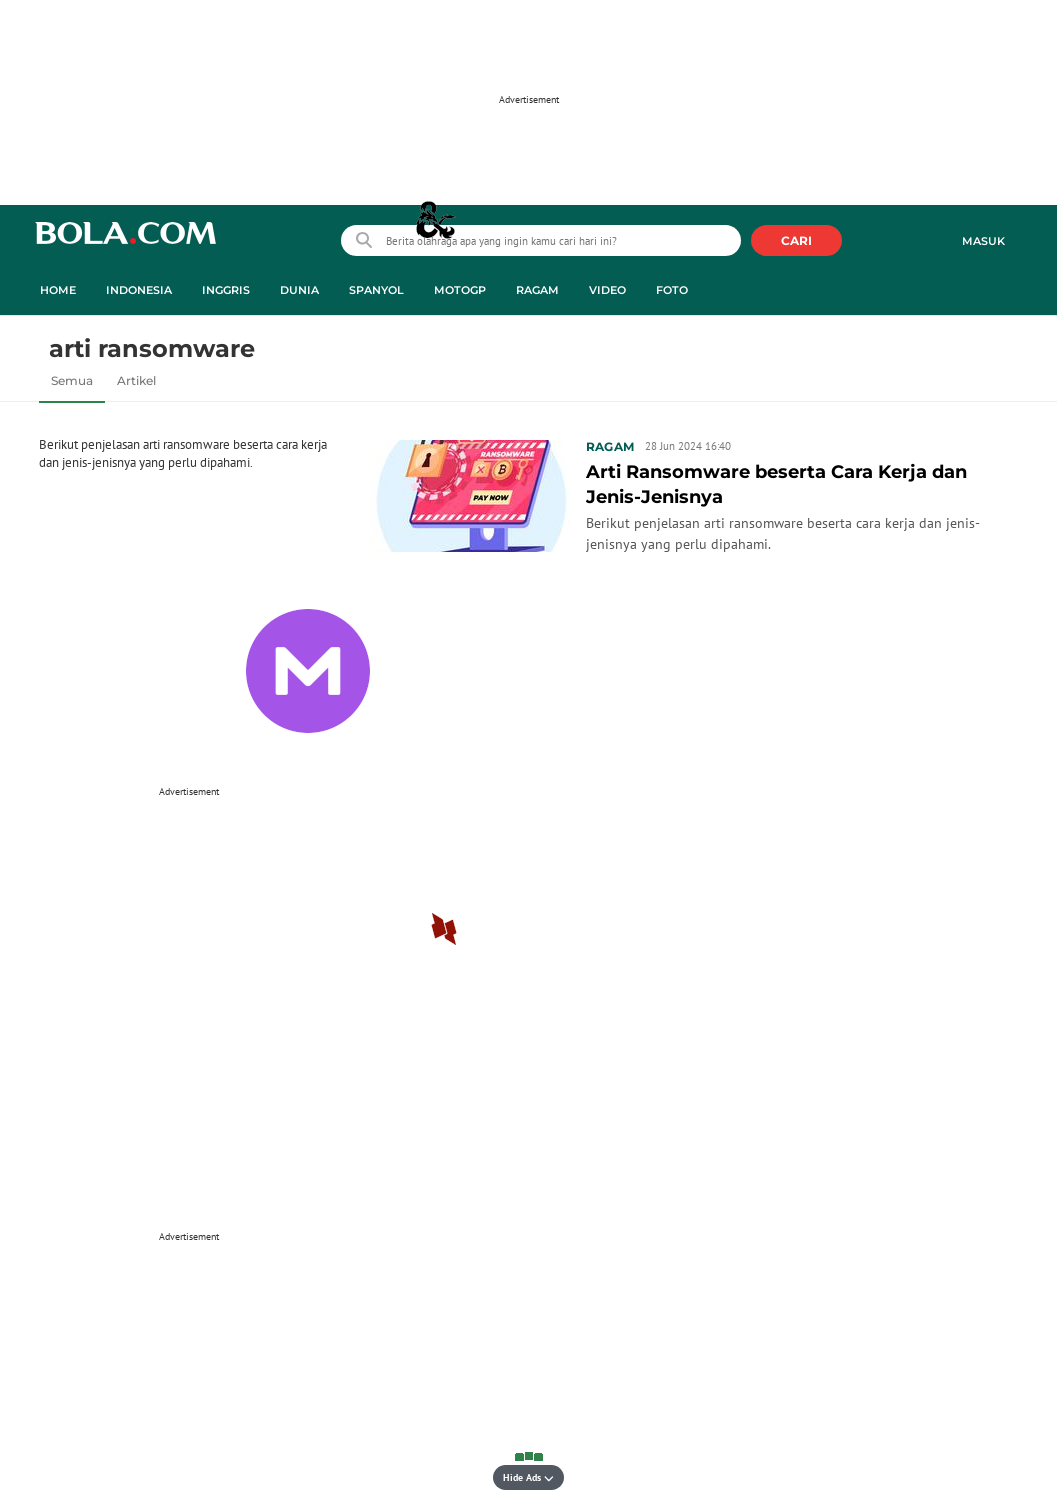 Image resolution: width=1057 pixels, height=1490 pixels. I want to click on open the MEGA cloud storage app, so click(308, 671).